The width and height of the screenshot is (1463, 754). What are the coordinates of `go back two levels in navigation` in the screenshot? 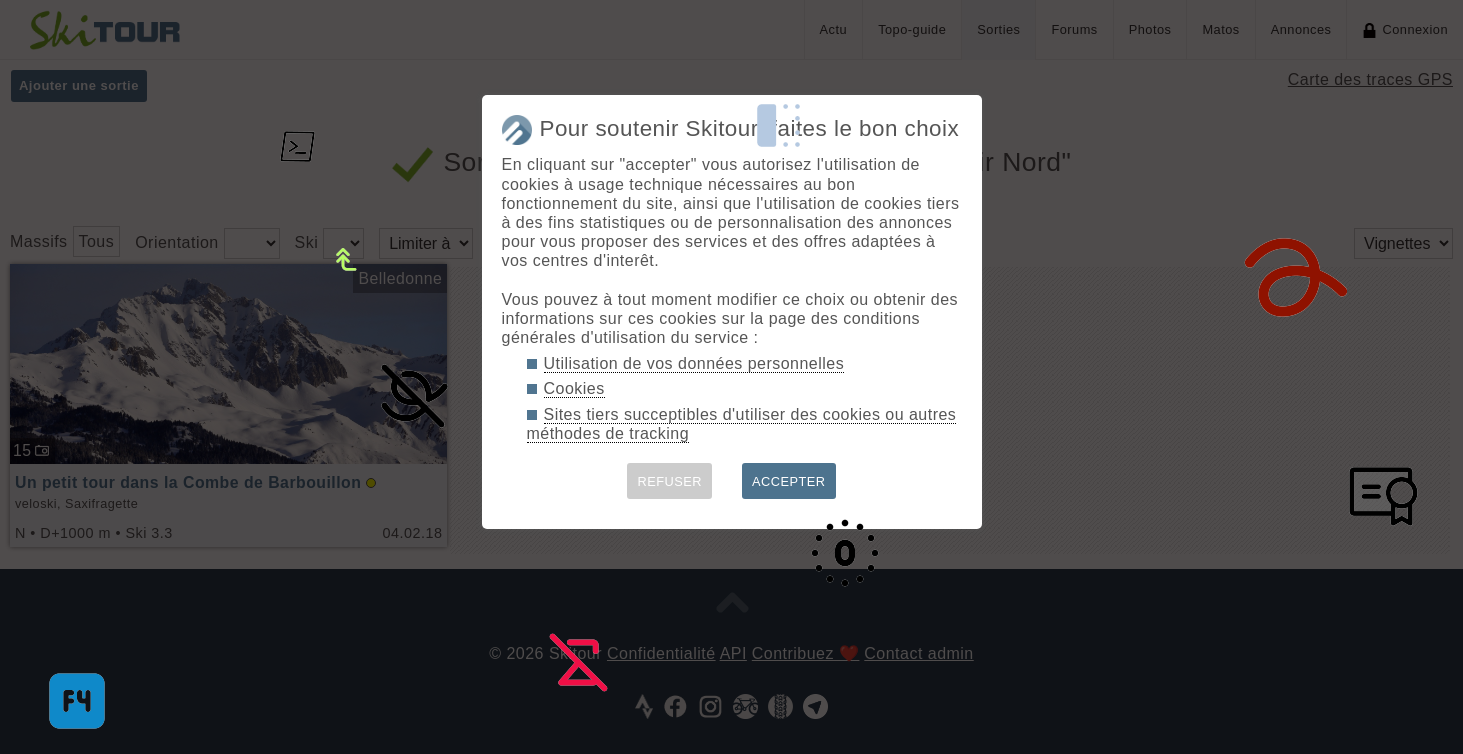 It's located at (347, 260).